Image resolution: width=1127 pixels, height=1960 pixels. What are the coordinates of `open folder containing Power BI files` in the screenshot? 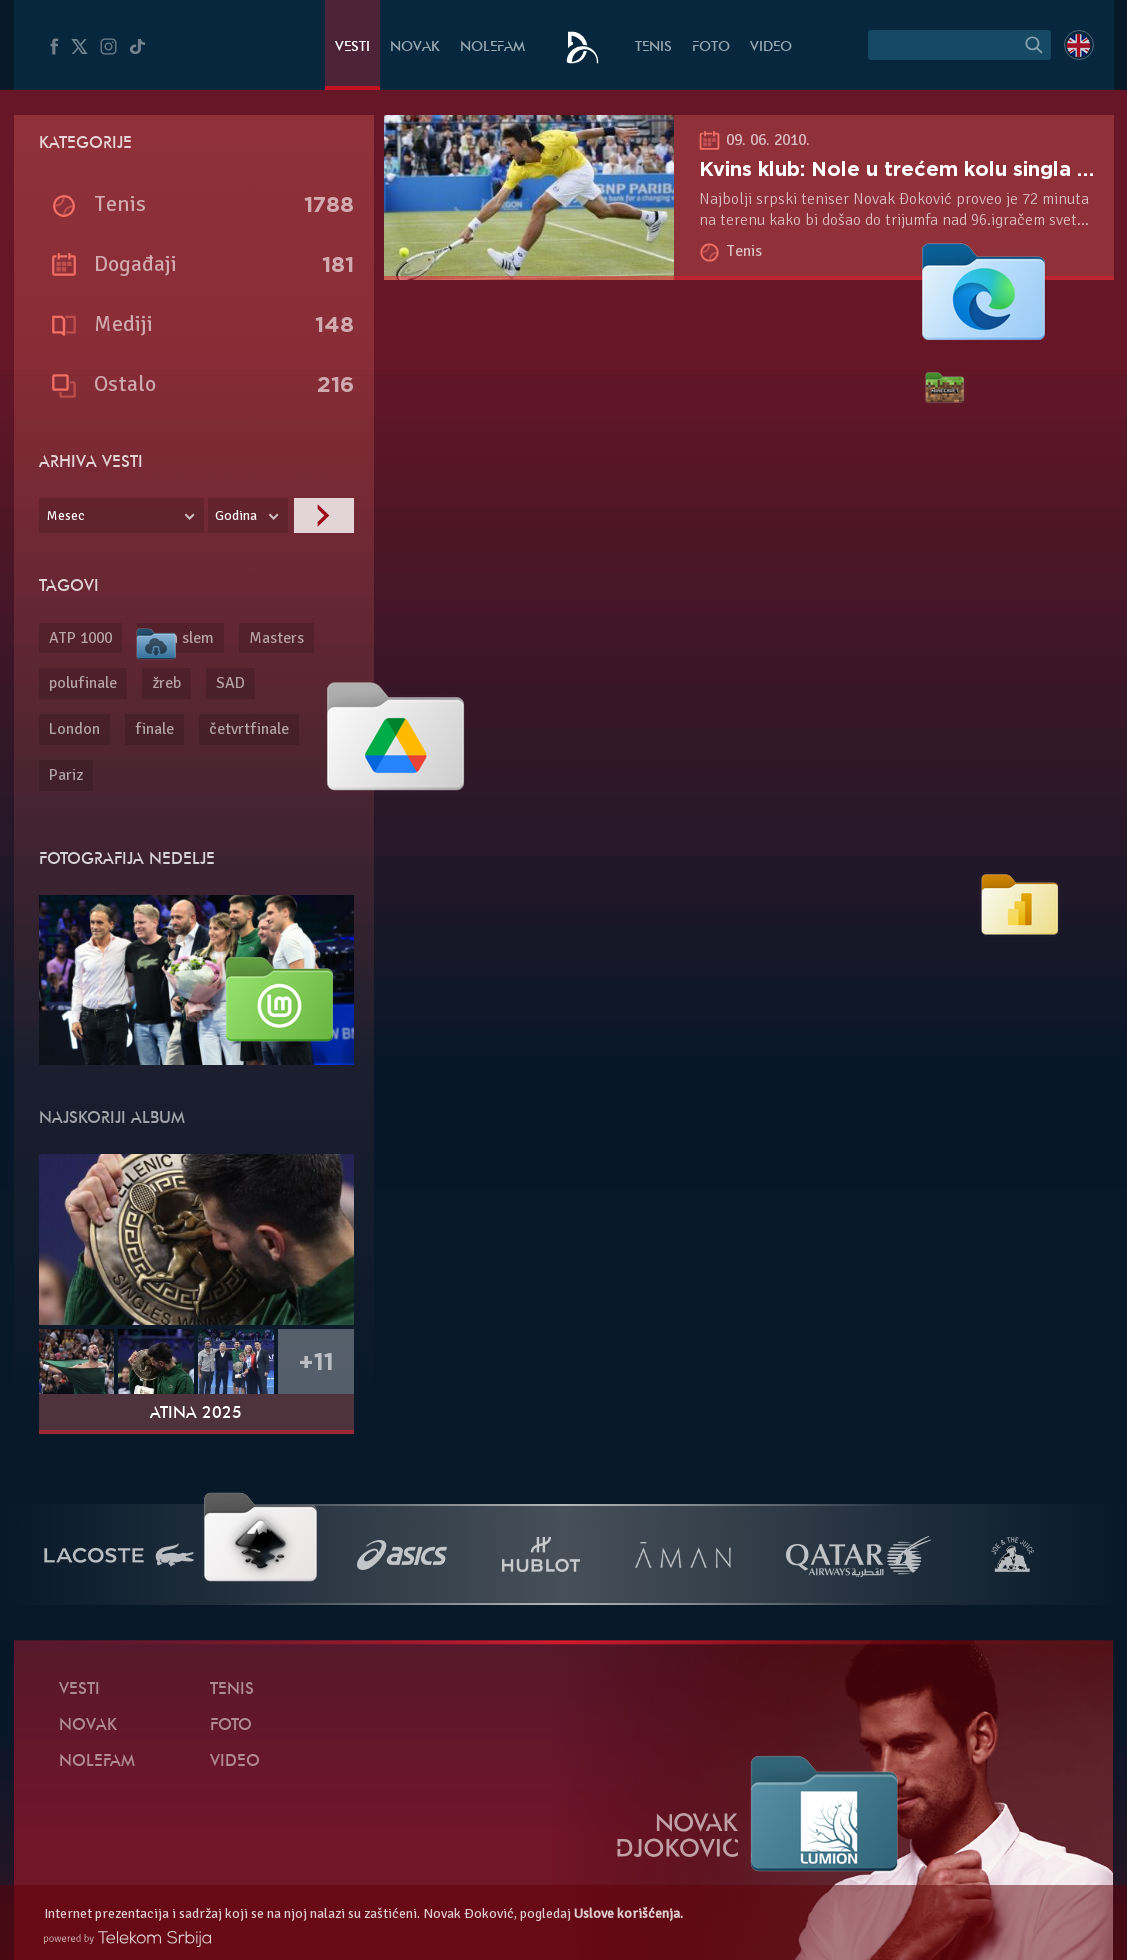 It's located at (1019, 906).